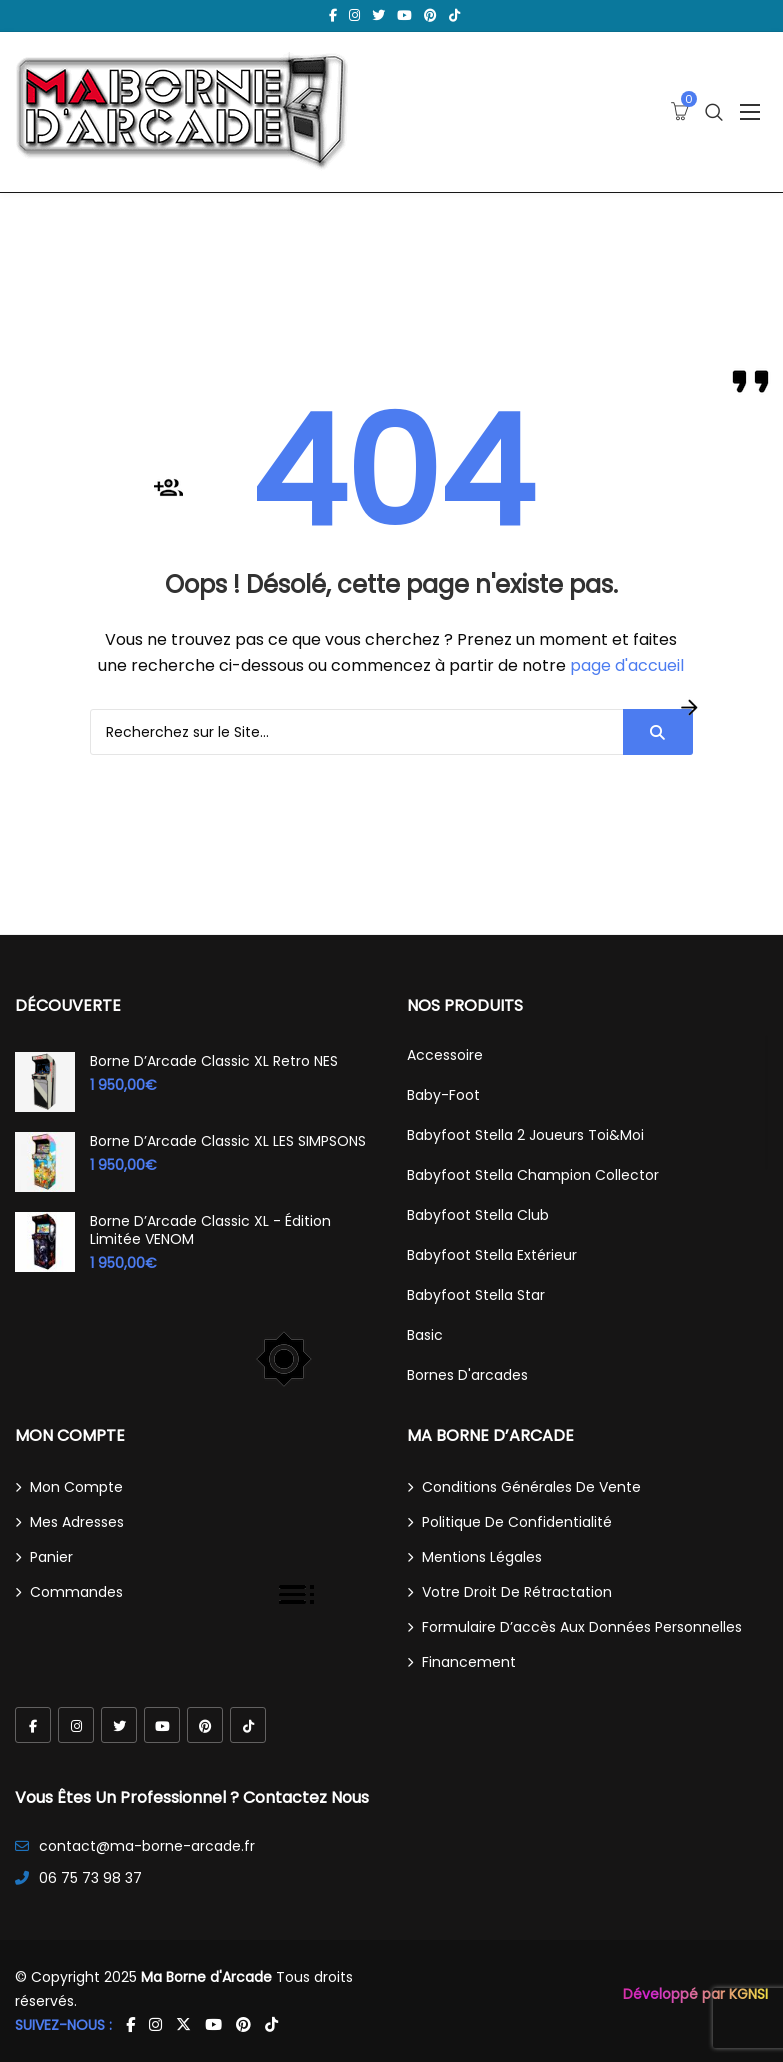  Describe the element at coordinates (296, 1594) in the screenshot. I see `view table of contents` at that location.